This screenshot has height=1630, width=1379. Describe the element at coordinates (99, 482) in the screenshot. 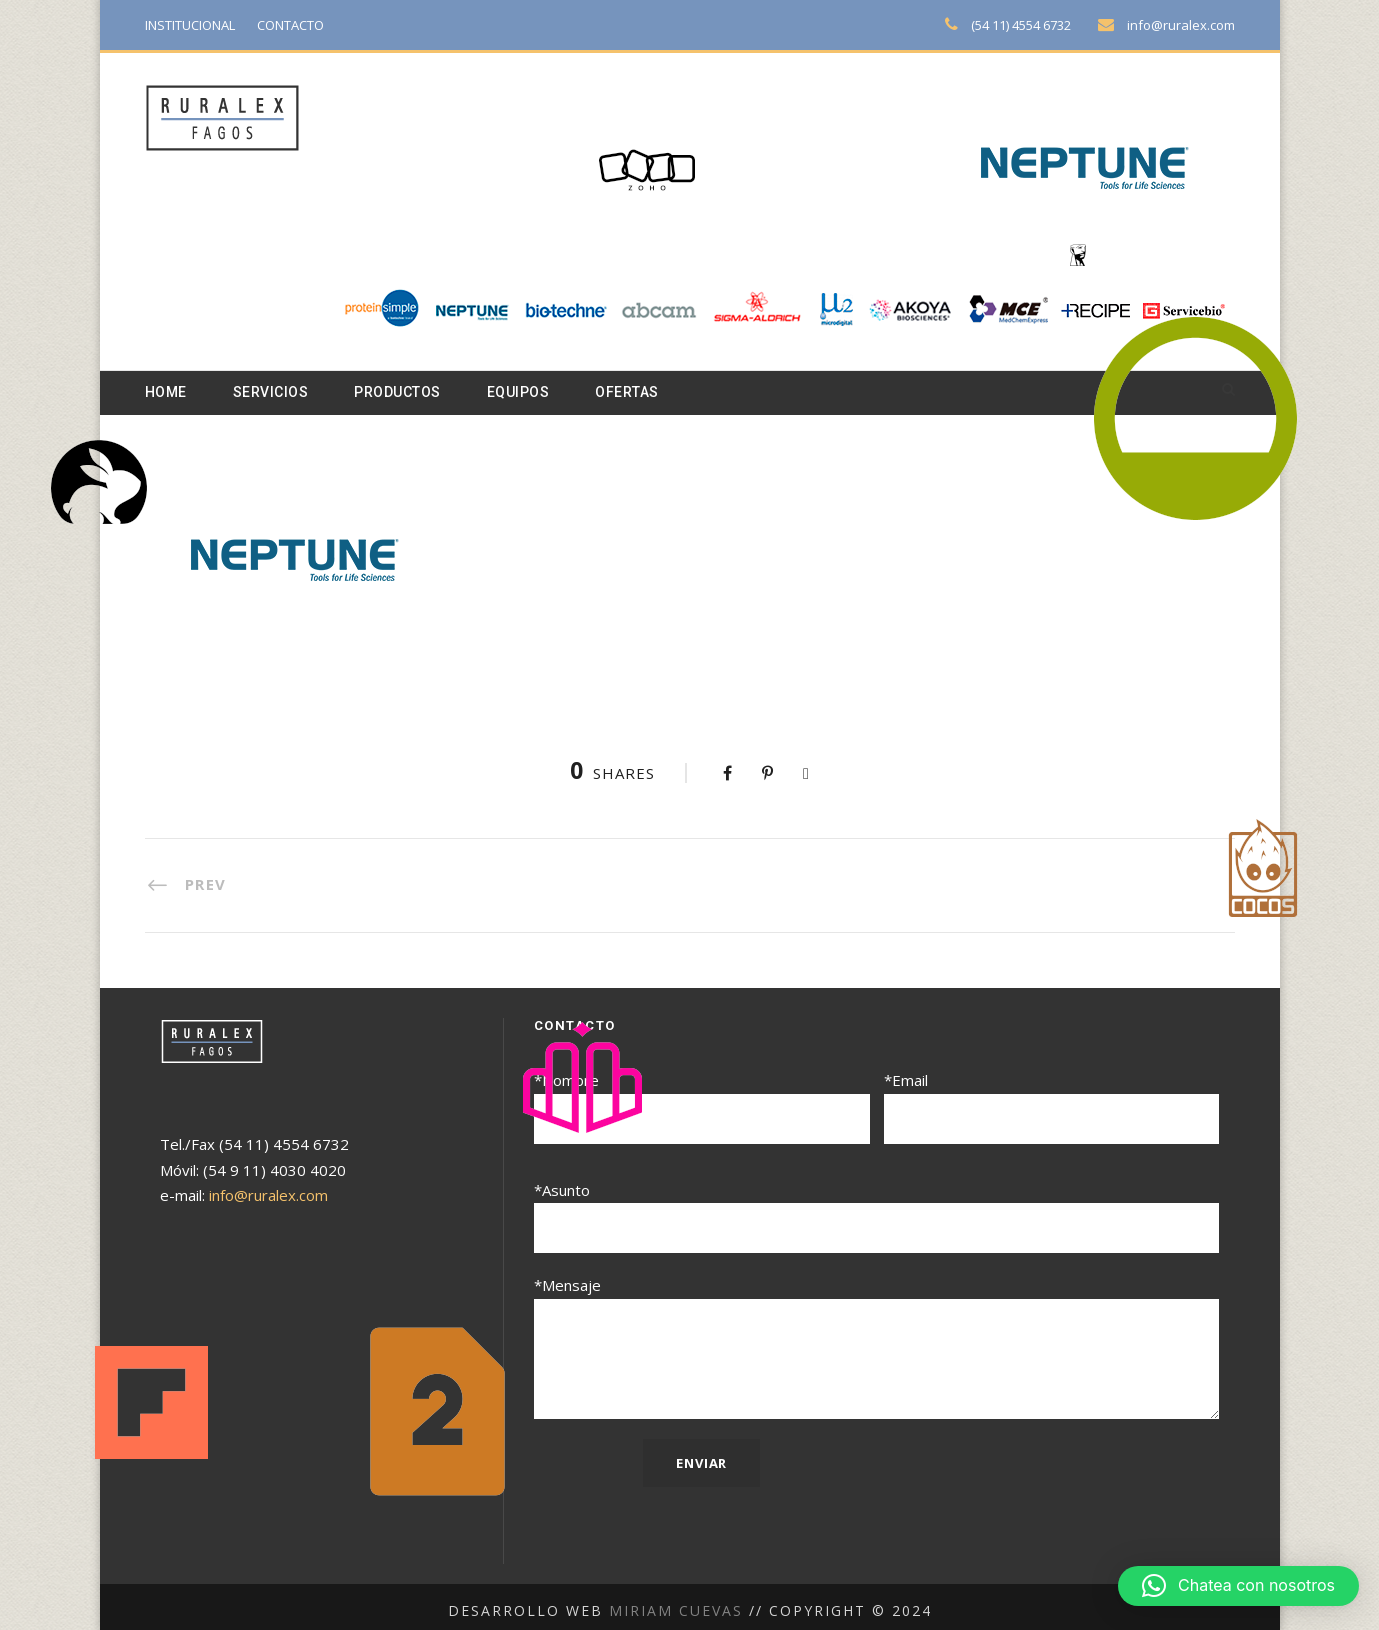

I see `coderabbit logo - ai-powered code review platform` at that location.